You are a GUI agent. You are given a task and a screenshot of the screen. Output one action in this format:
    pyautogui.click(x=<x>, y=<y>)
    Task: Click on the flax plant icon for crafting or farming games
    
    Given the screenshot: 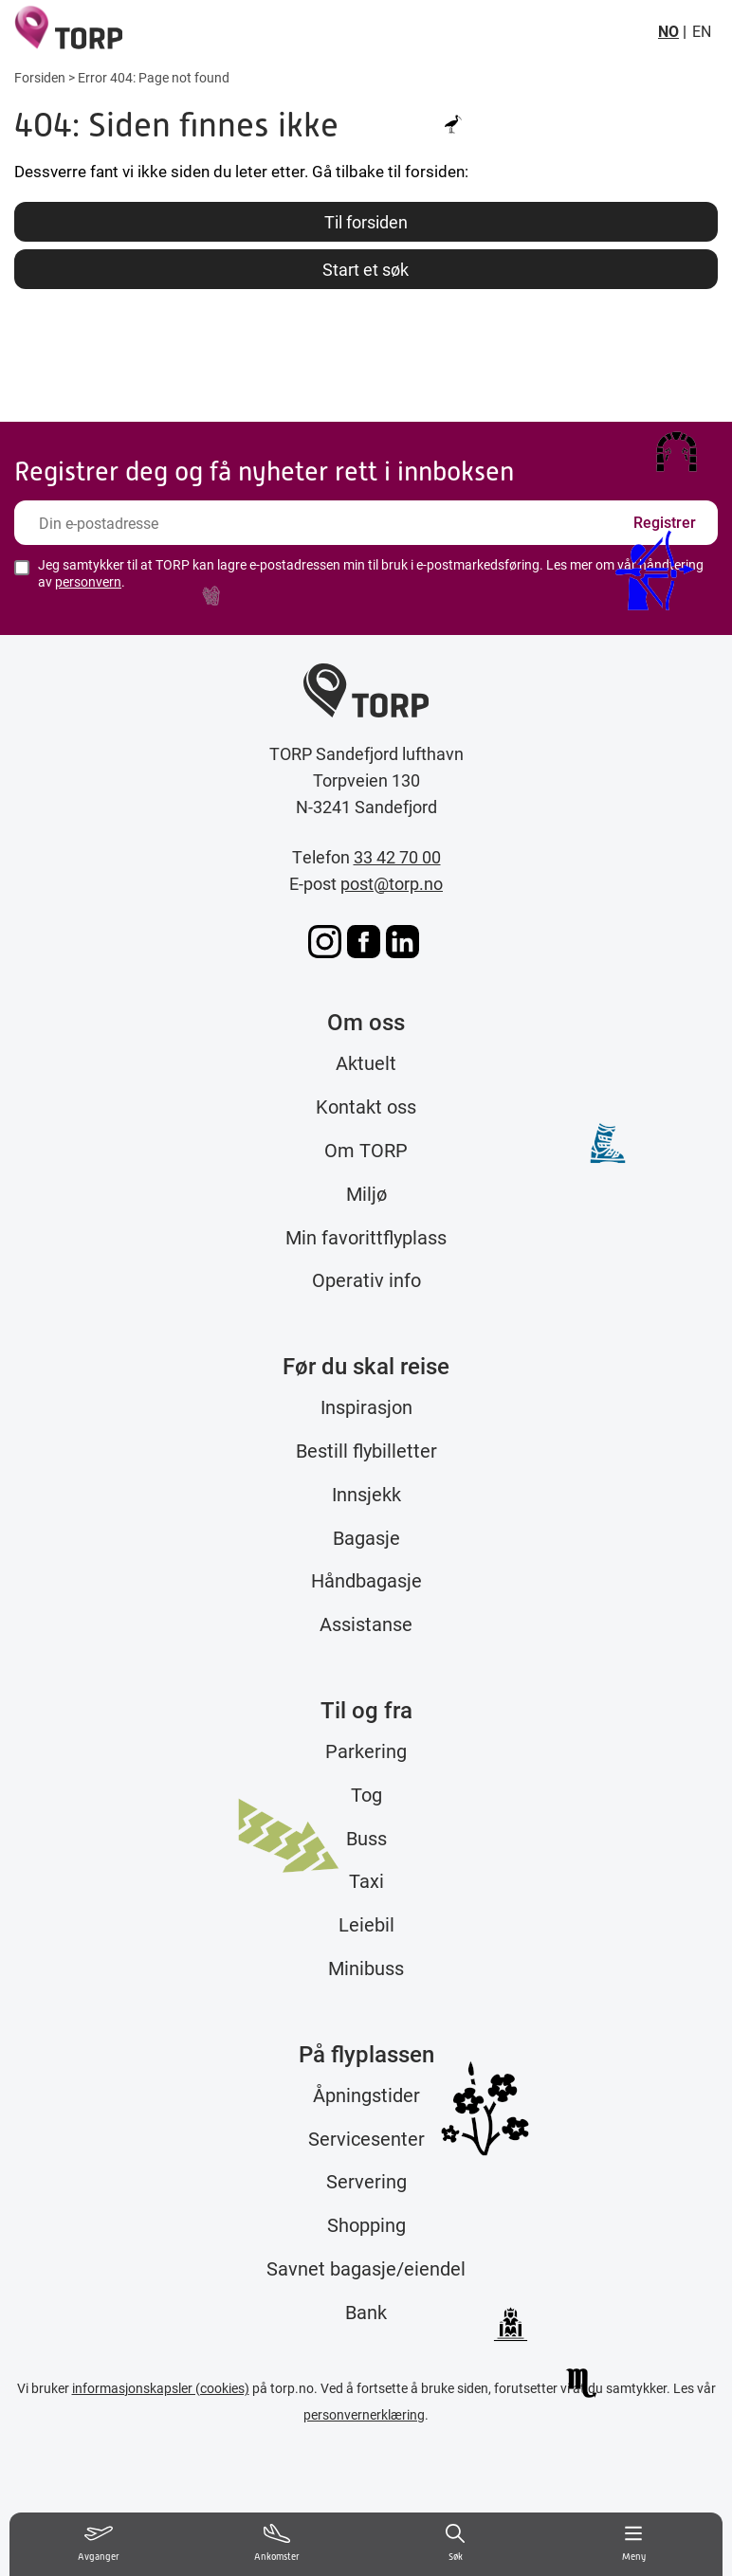 What is the action you would take?
    pyautogui.click(x=485, y=2107)
    